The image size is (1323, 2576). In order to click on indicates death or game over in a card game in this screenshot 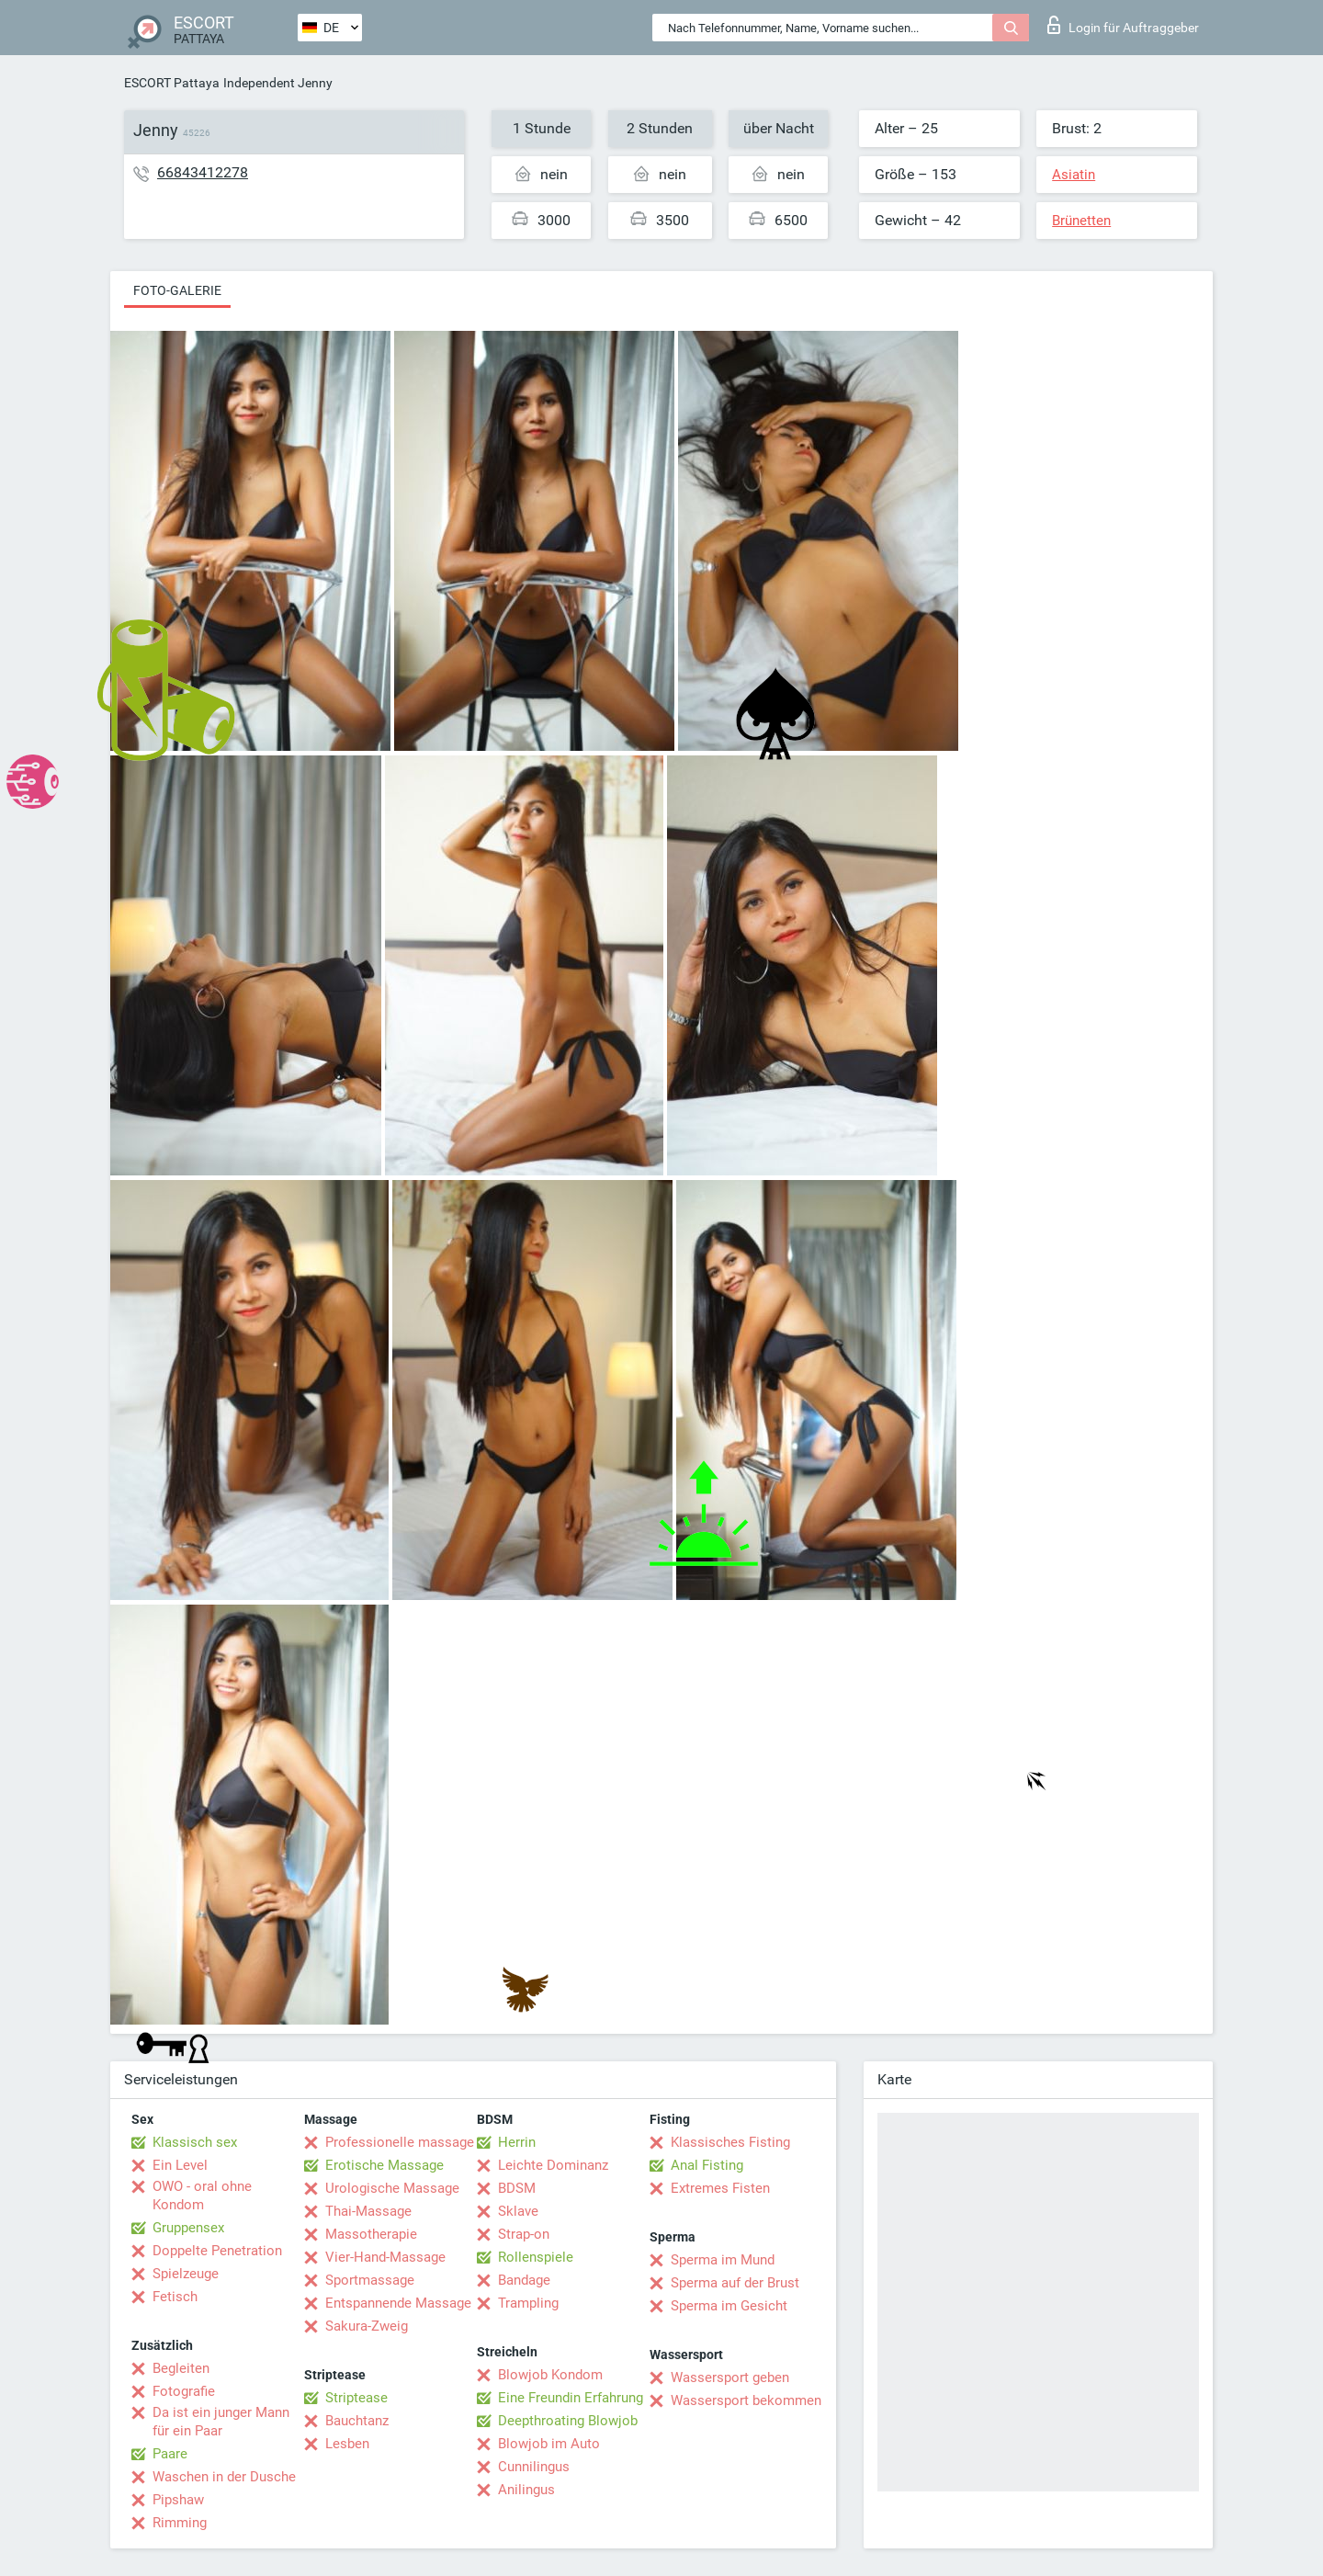, I will do `click(775, 712)`.